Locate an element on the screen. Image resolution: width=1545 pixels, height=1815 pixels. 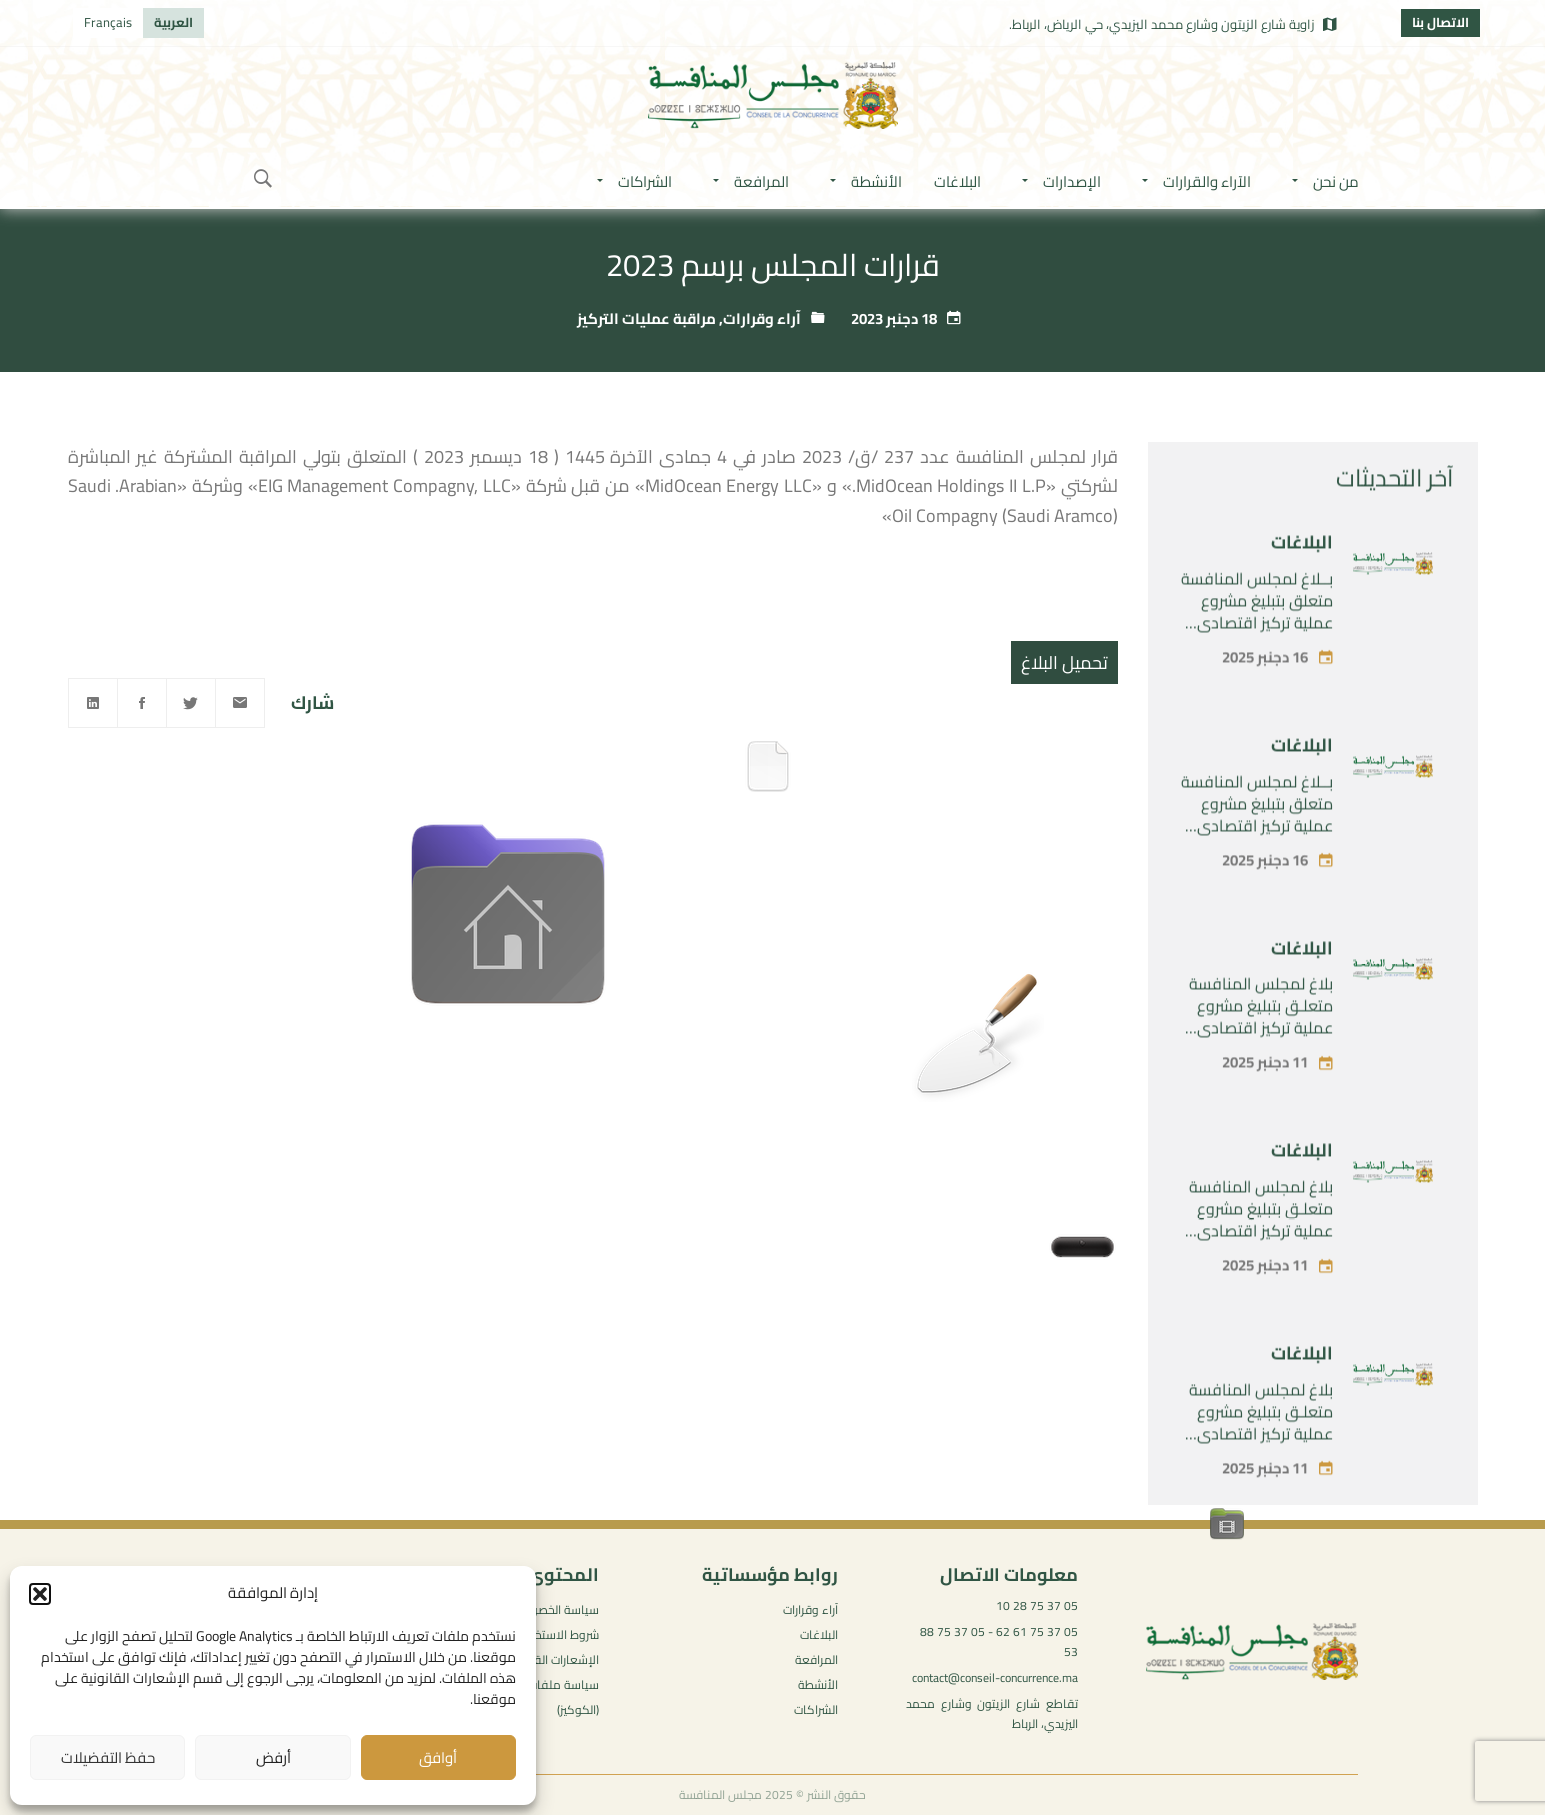
open your videos folder is located at coordinates (1227, 1523).